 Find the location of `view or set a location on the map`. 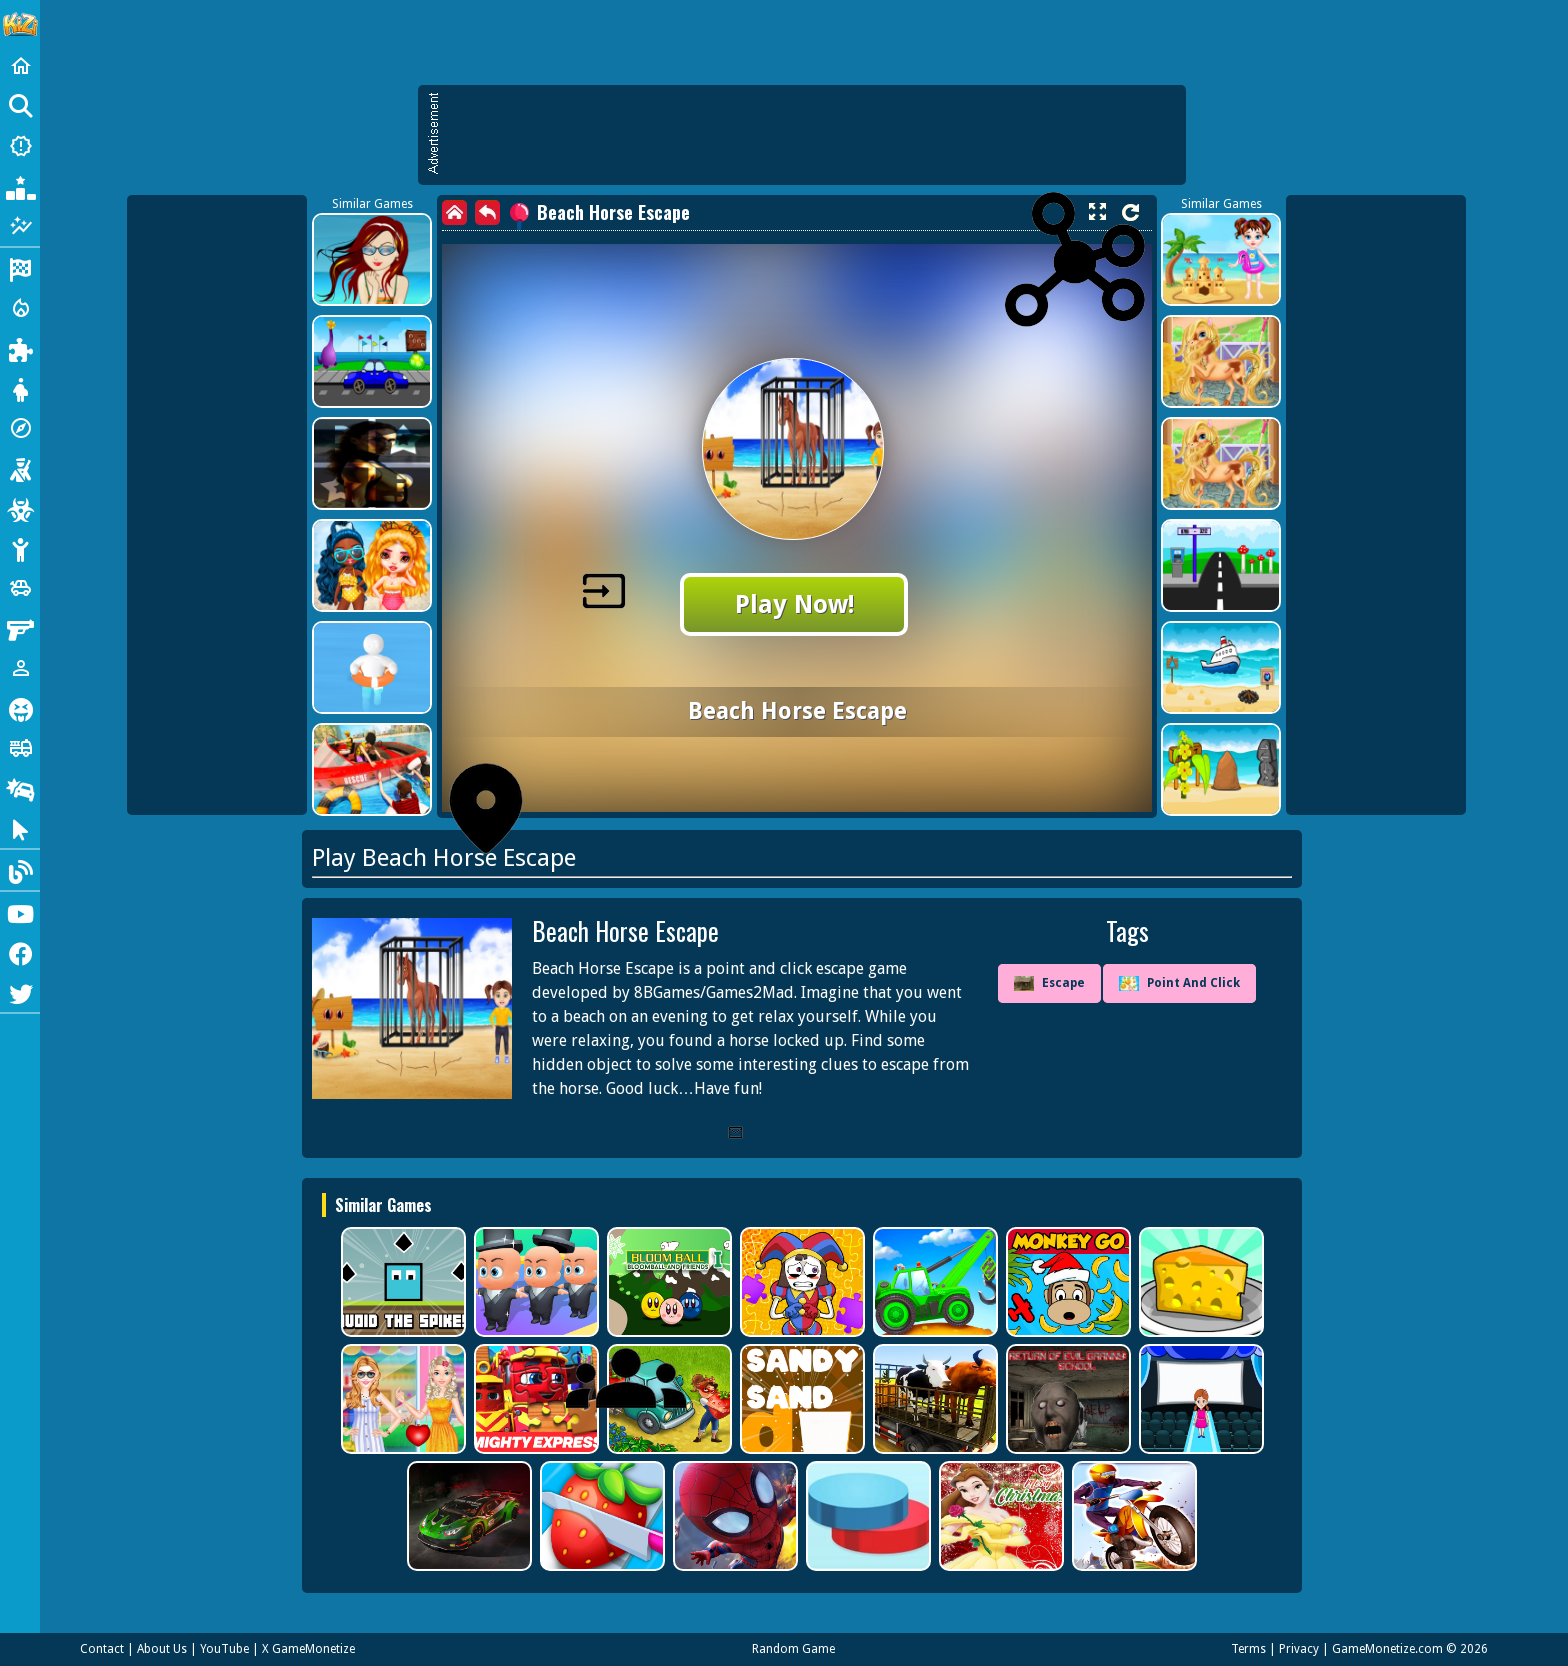

view or set a location on the map is located at coordinates (486, 809).